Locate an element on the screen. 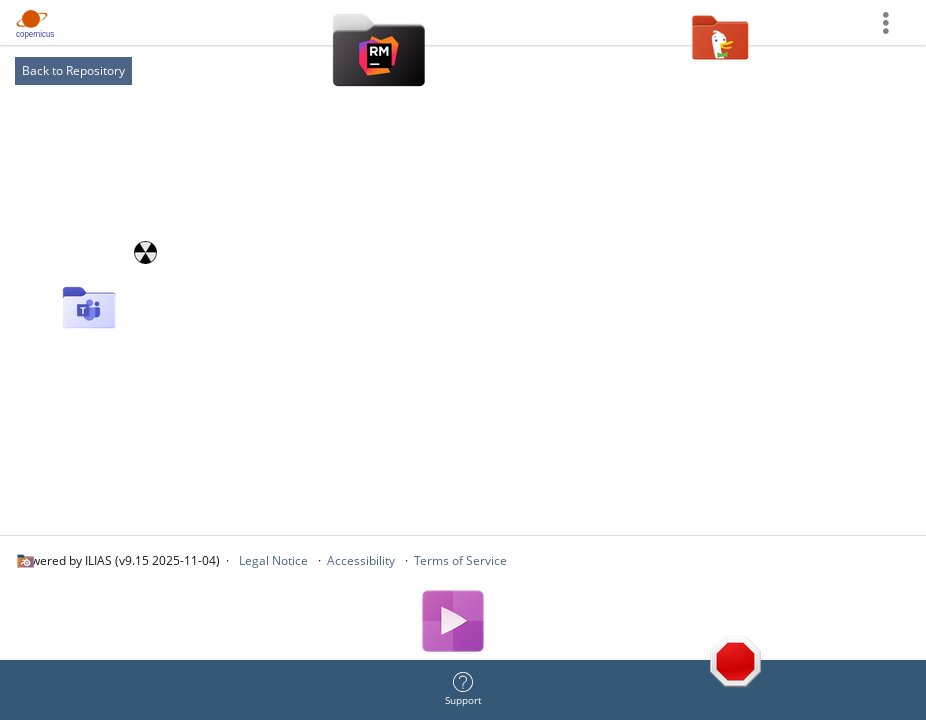 The width and height of the screenshot is (926, 720). stop a running process or task is located at coordinates (735, 661).